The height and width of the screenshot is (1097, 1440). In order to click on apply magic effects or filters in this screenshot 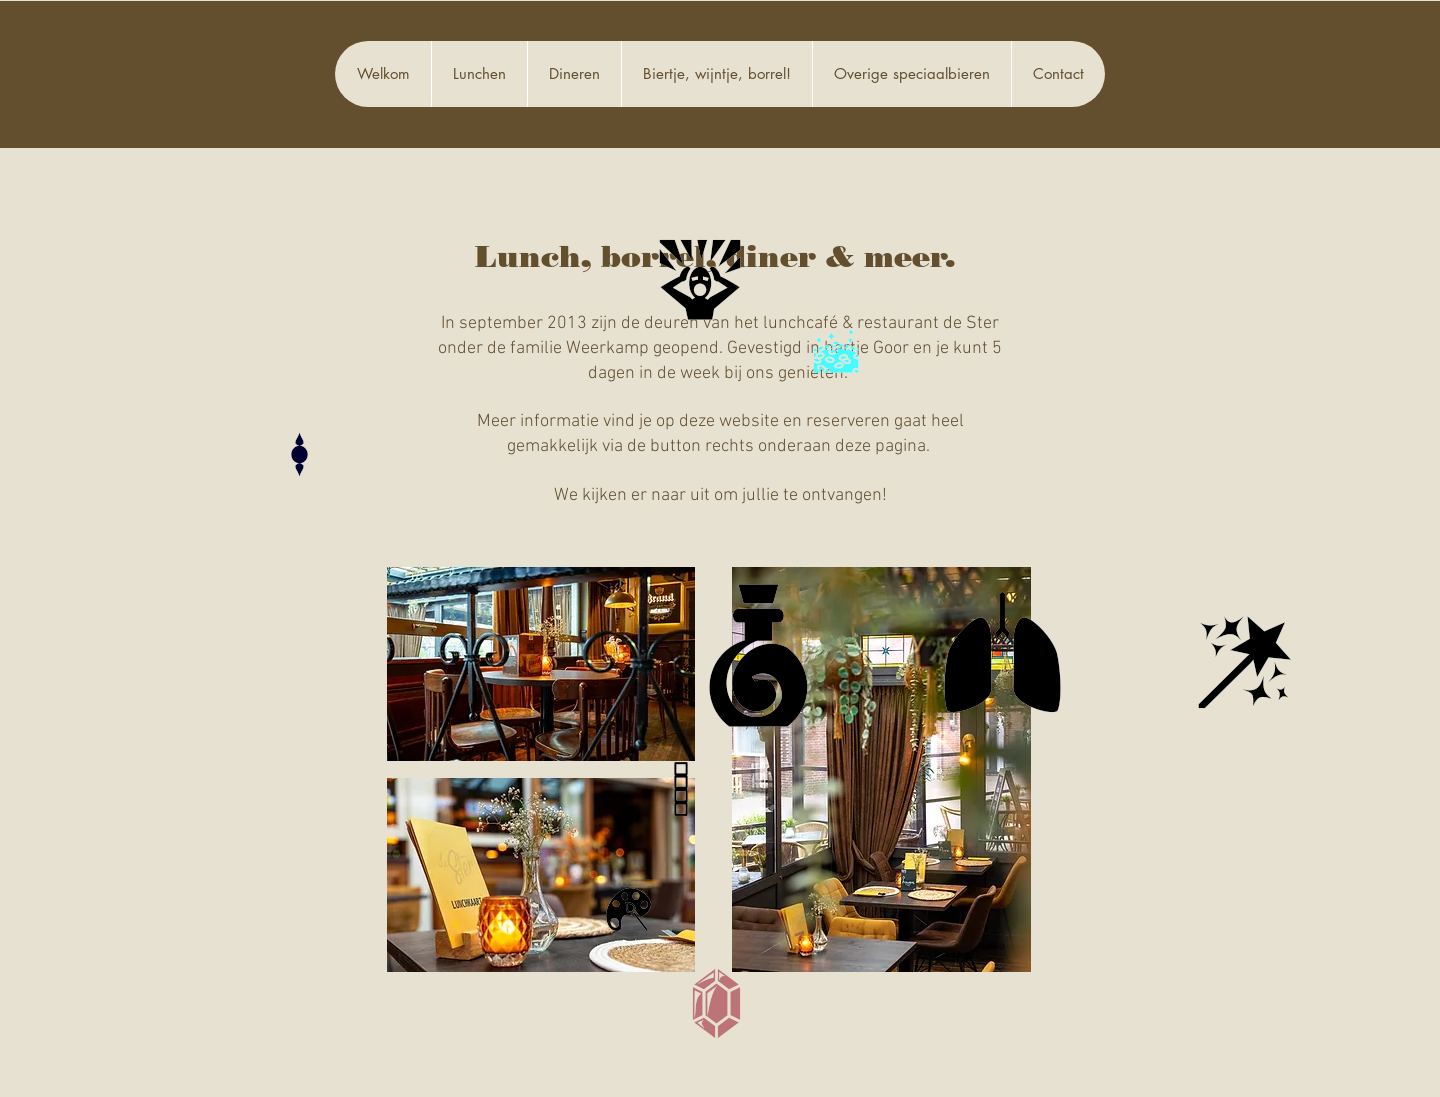, I will do `click(1245, 662)`.